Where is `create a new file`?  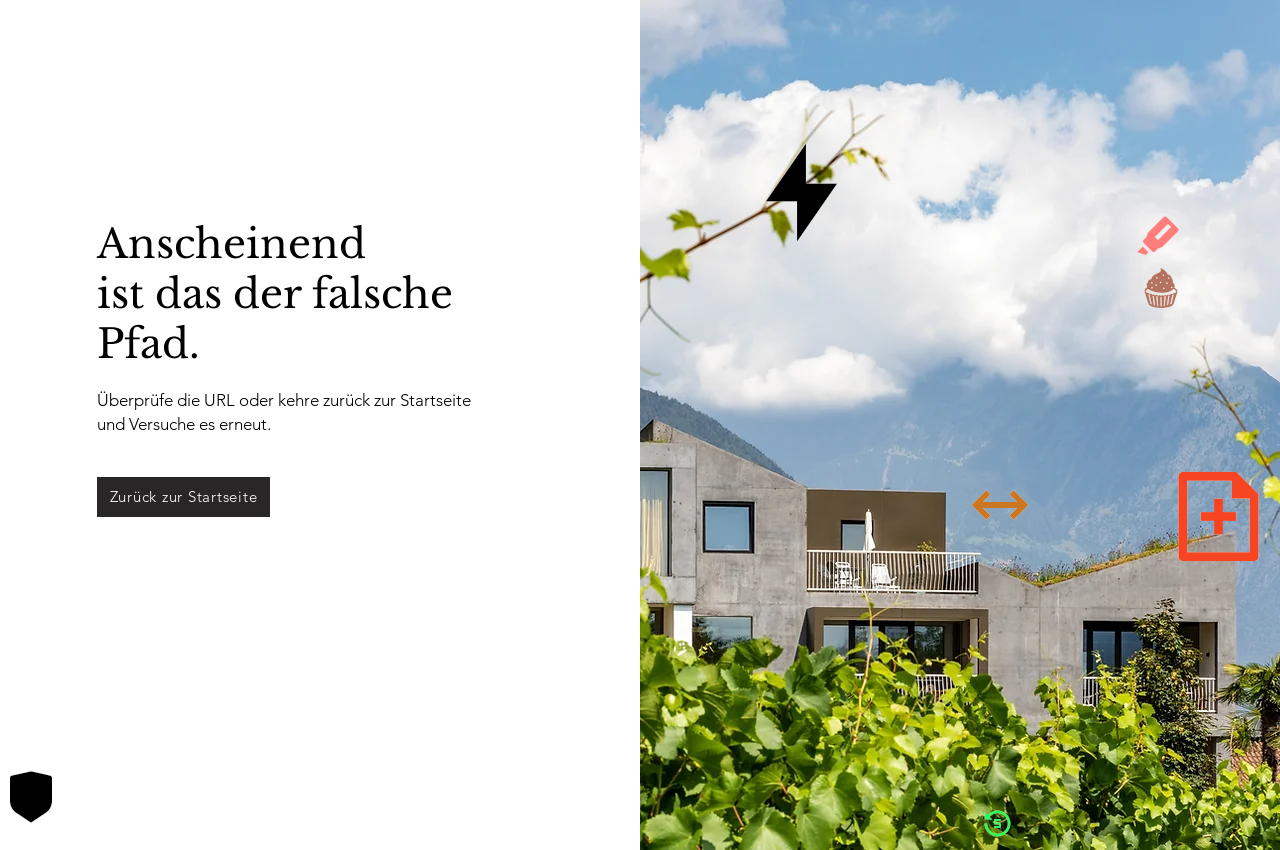 create a new file is located at coordinates (1218, 516).